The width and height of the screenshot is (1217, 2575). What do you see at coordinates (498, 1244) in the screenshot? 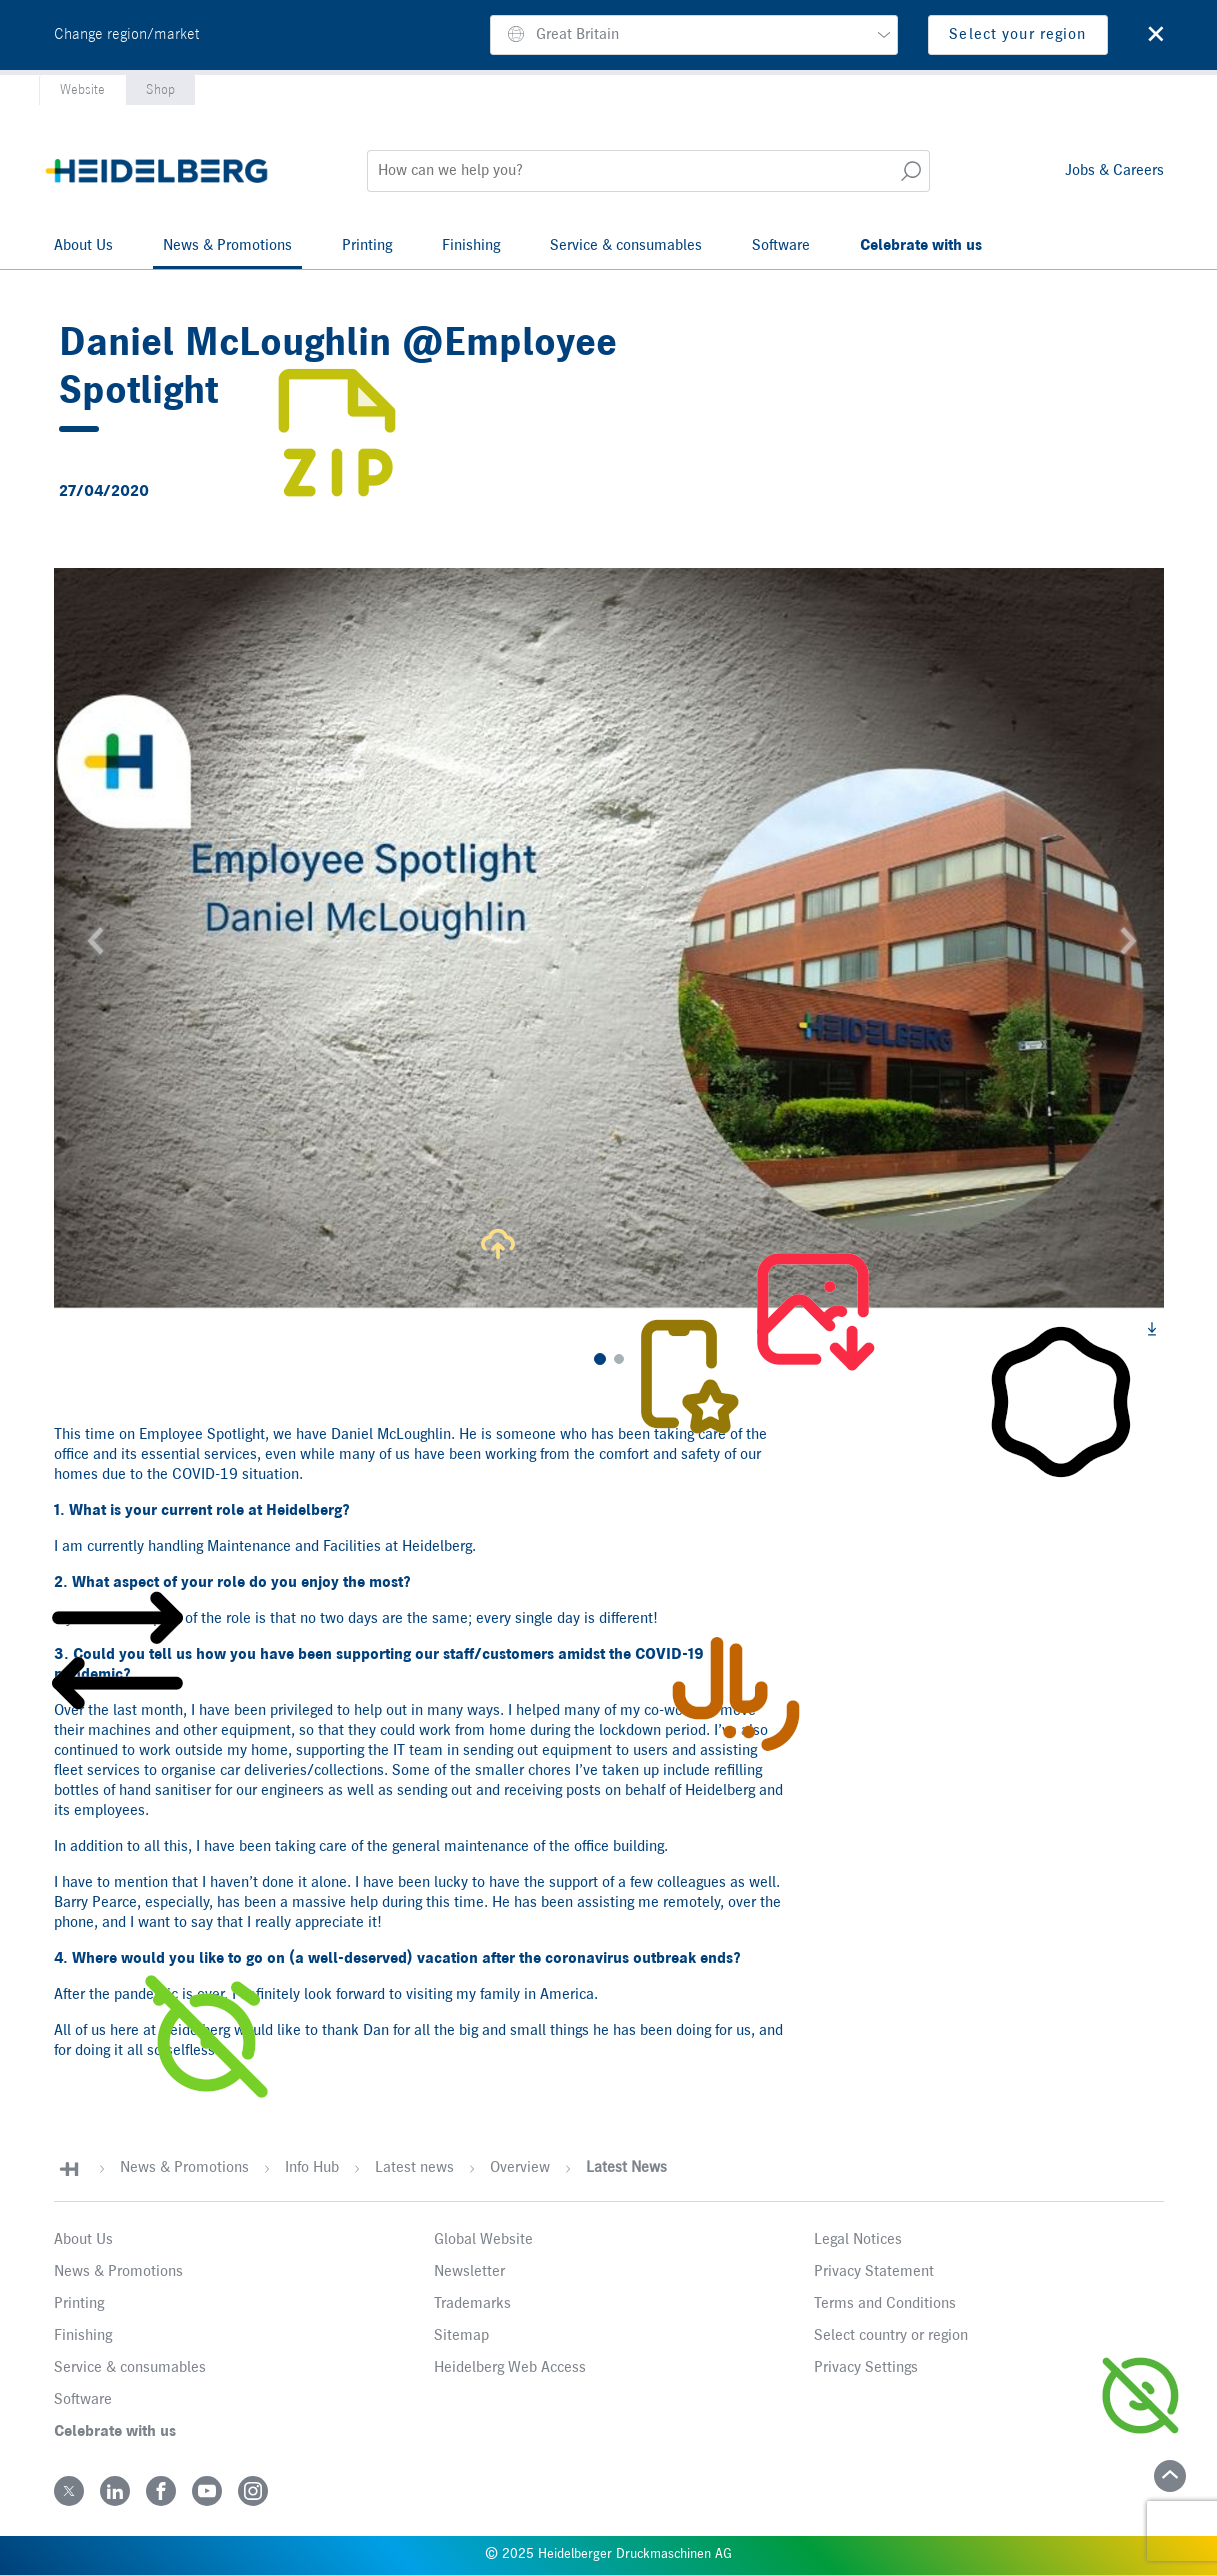
I see `upload file to cloud storage` at bounding box center [498, 1244].